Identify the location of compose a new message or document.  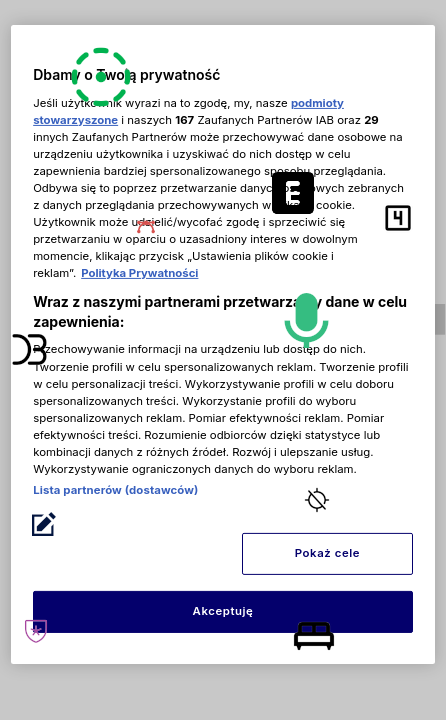
(44, 524).